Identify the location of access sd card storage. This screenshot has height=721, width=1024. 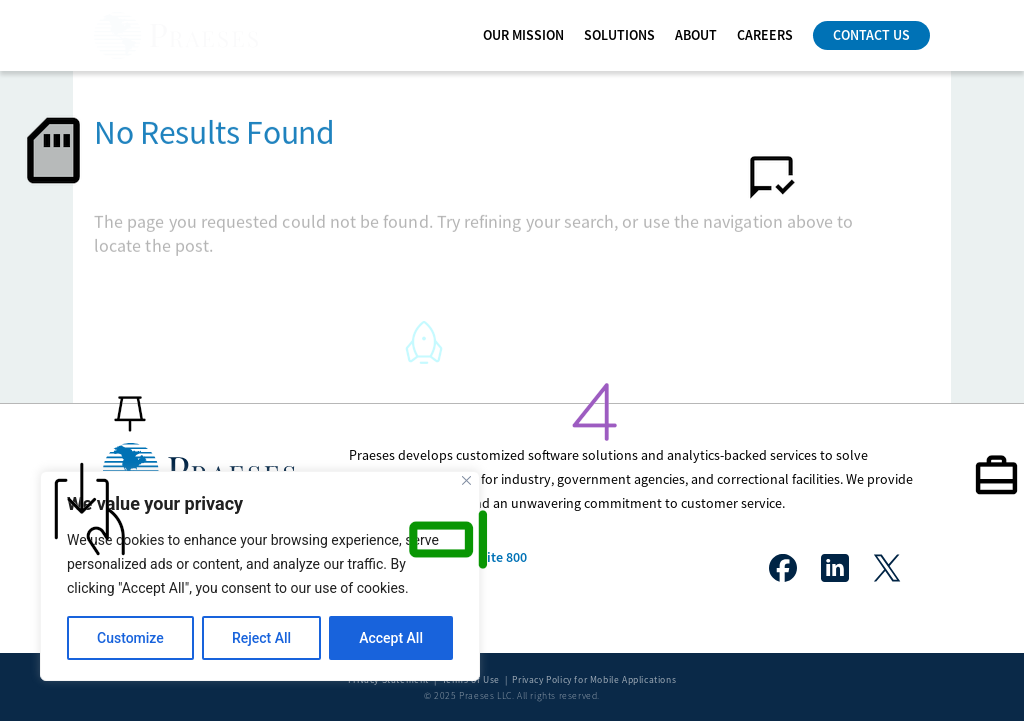
(53, 150).